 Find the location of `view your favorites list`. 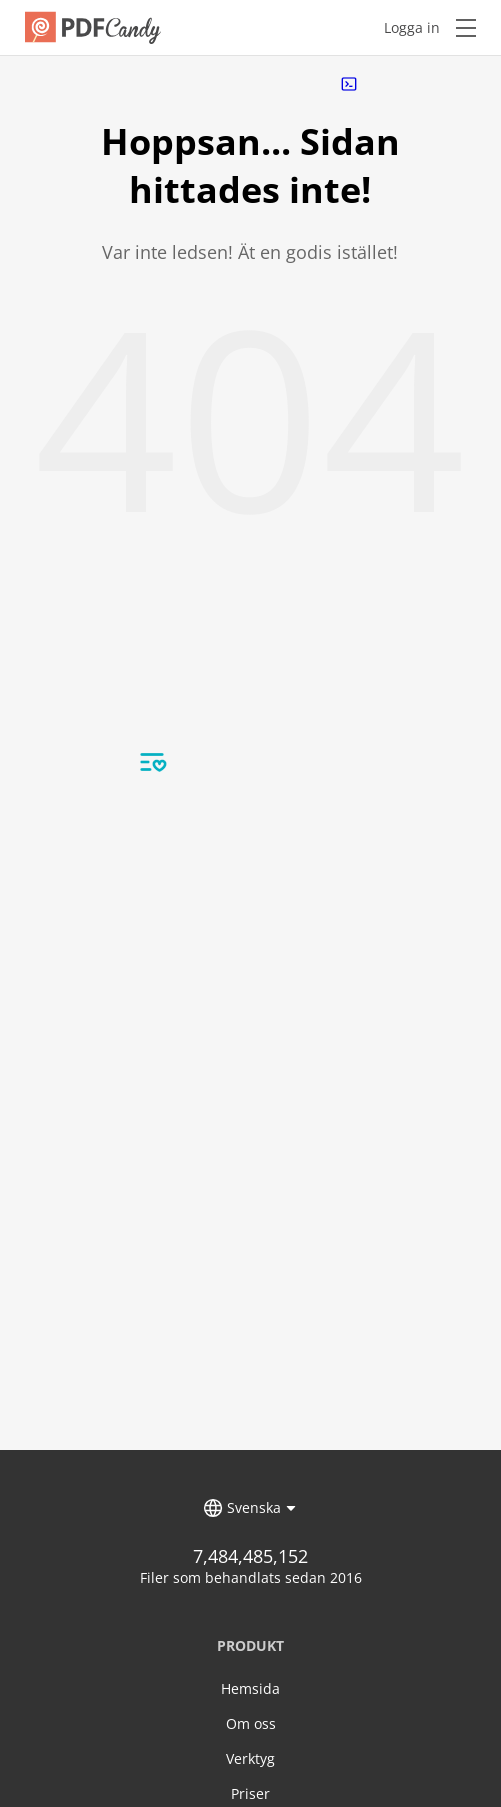

view your favorites list is located at coordinates (152, 762).